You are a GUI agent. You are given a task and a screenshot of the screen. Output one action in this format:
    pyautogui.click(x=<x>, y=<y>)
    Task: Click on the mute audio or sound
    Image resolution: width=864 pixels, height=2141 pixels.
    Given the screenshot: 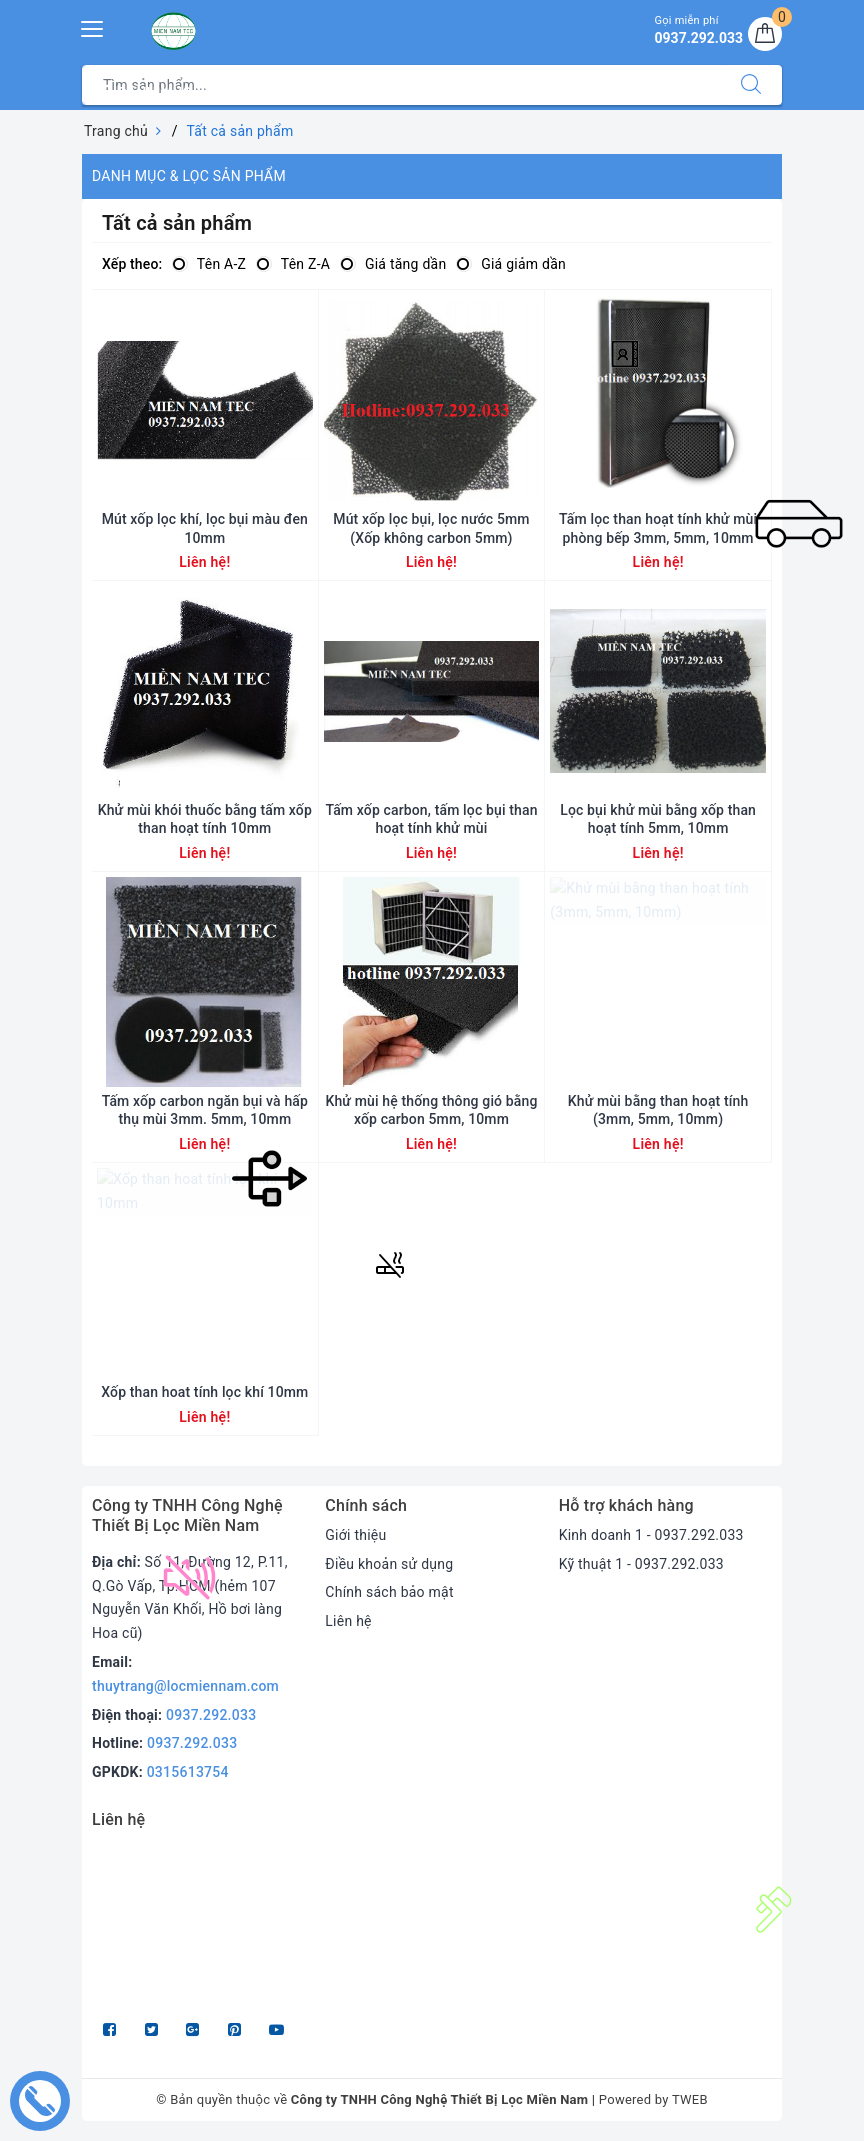 What is the action you would take?
    pyautogui.click(x=189, y=1577)
    